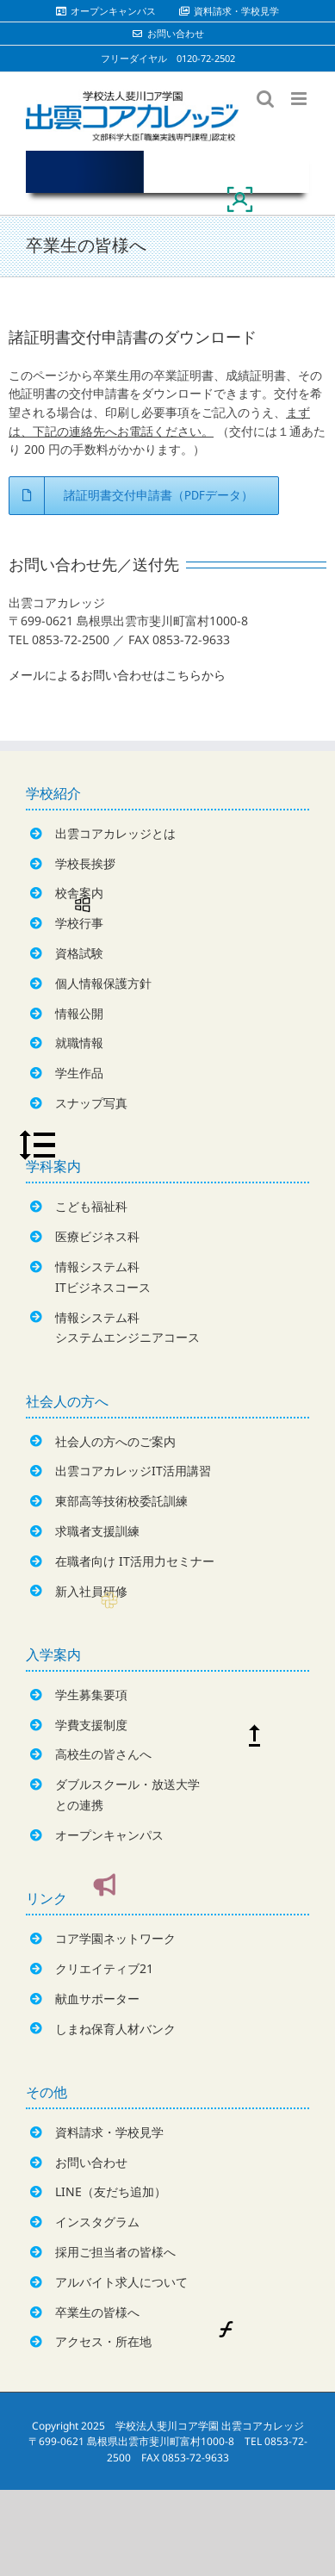 Image resolution: width=335 pixels, height=2576 pixels. Describe the element at coordinates (37, 1145) in the screenshot. I see `adjust line spacing in text` at that location.